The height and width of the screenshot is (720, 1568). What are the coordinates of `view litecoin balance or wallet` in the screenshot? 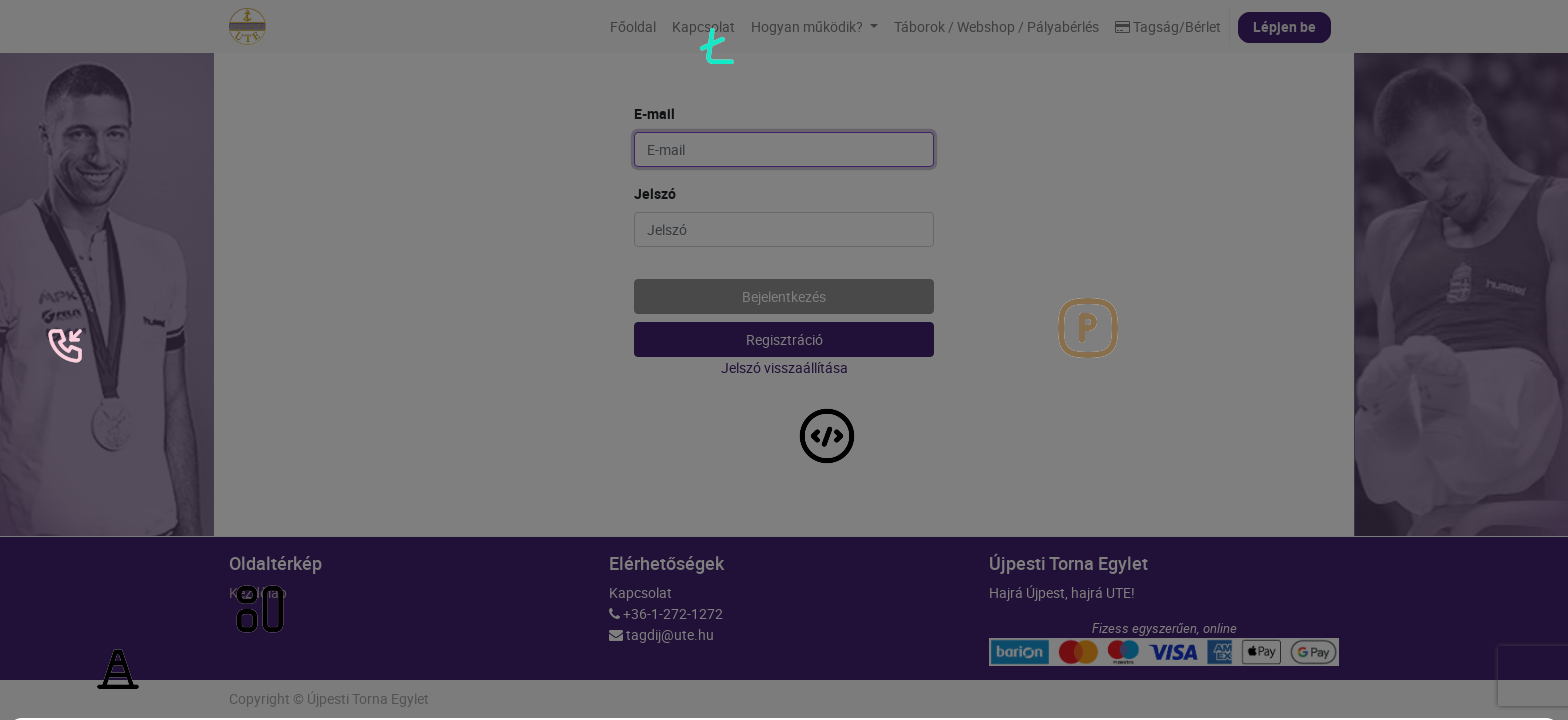 It's located at (718, 46).